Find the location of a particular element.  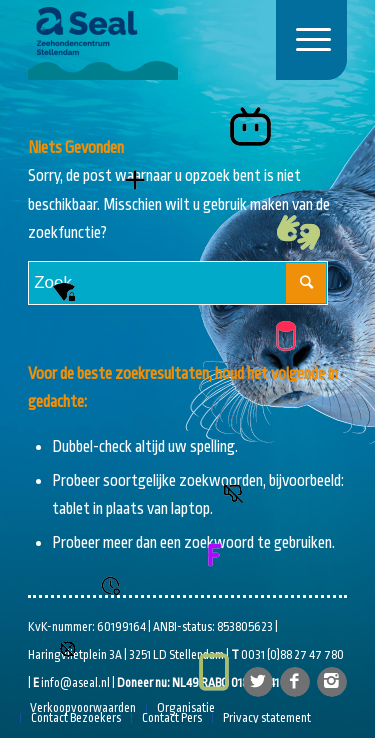

start recording time or duration is located at coordinates (110, 585).